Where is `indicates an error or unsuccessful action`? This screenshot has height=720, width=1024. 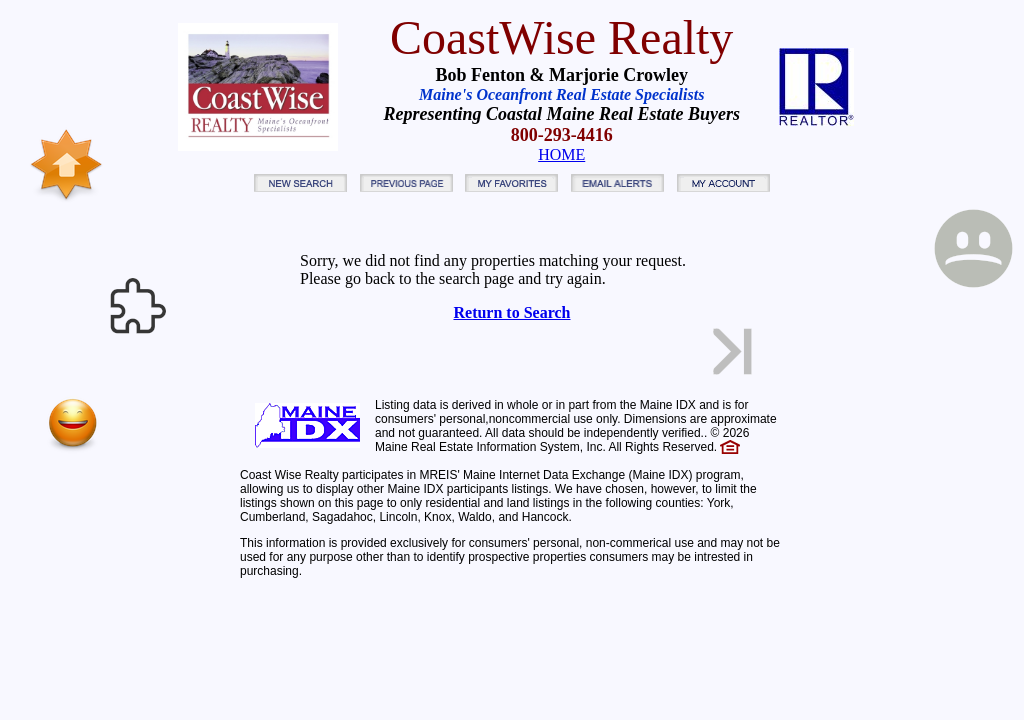
indicates an error or unsuccessful action is located at coordinates (973, 248).